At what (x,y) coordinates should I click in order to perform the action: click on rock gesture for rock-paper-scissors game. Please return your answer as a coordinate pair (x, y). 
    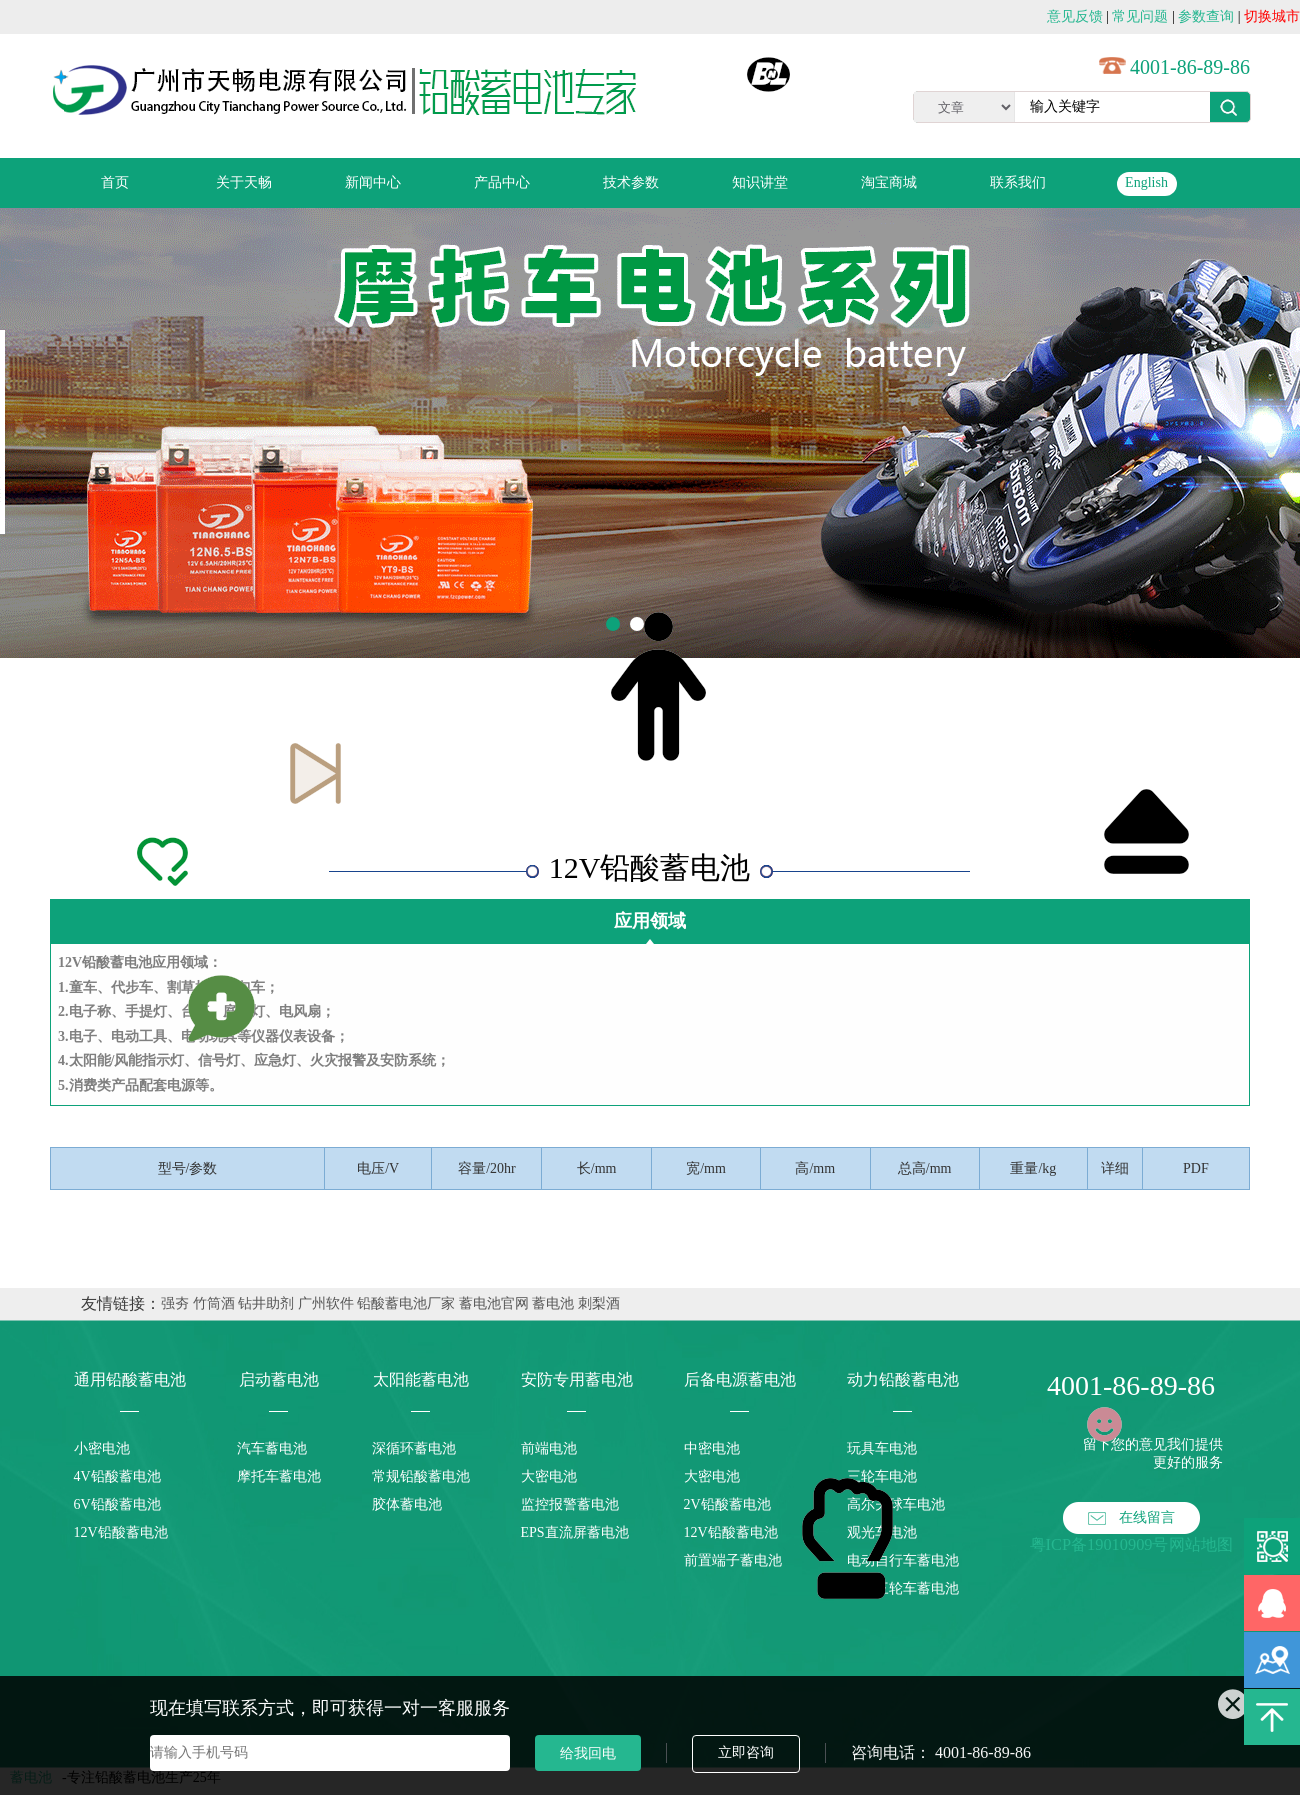
    Looking at the image, I should click on (847, 1538).